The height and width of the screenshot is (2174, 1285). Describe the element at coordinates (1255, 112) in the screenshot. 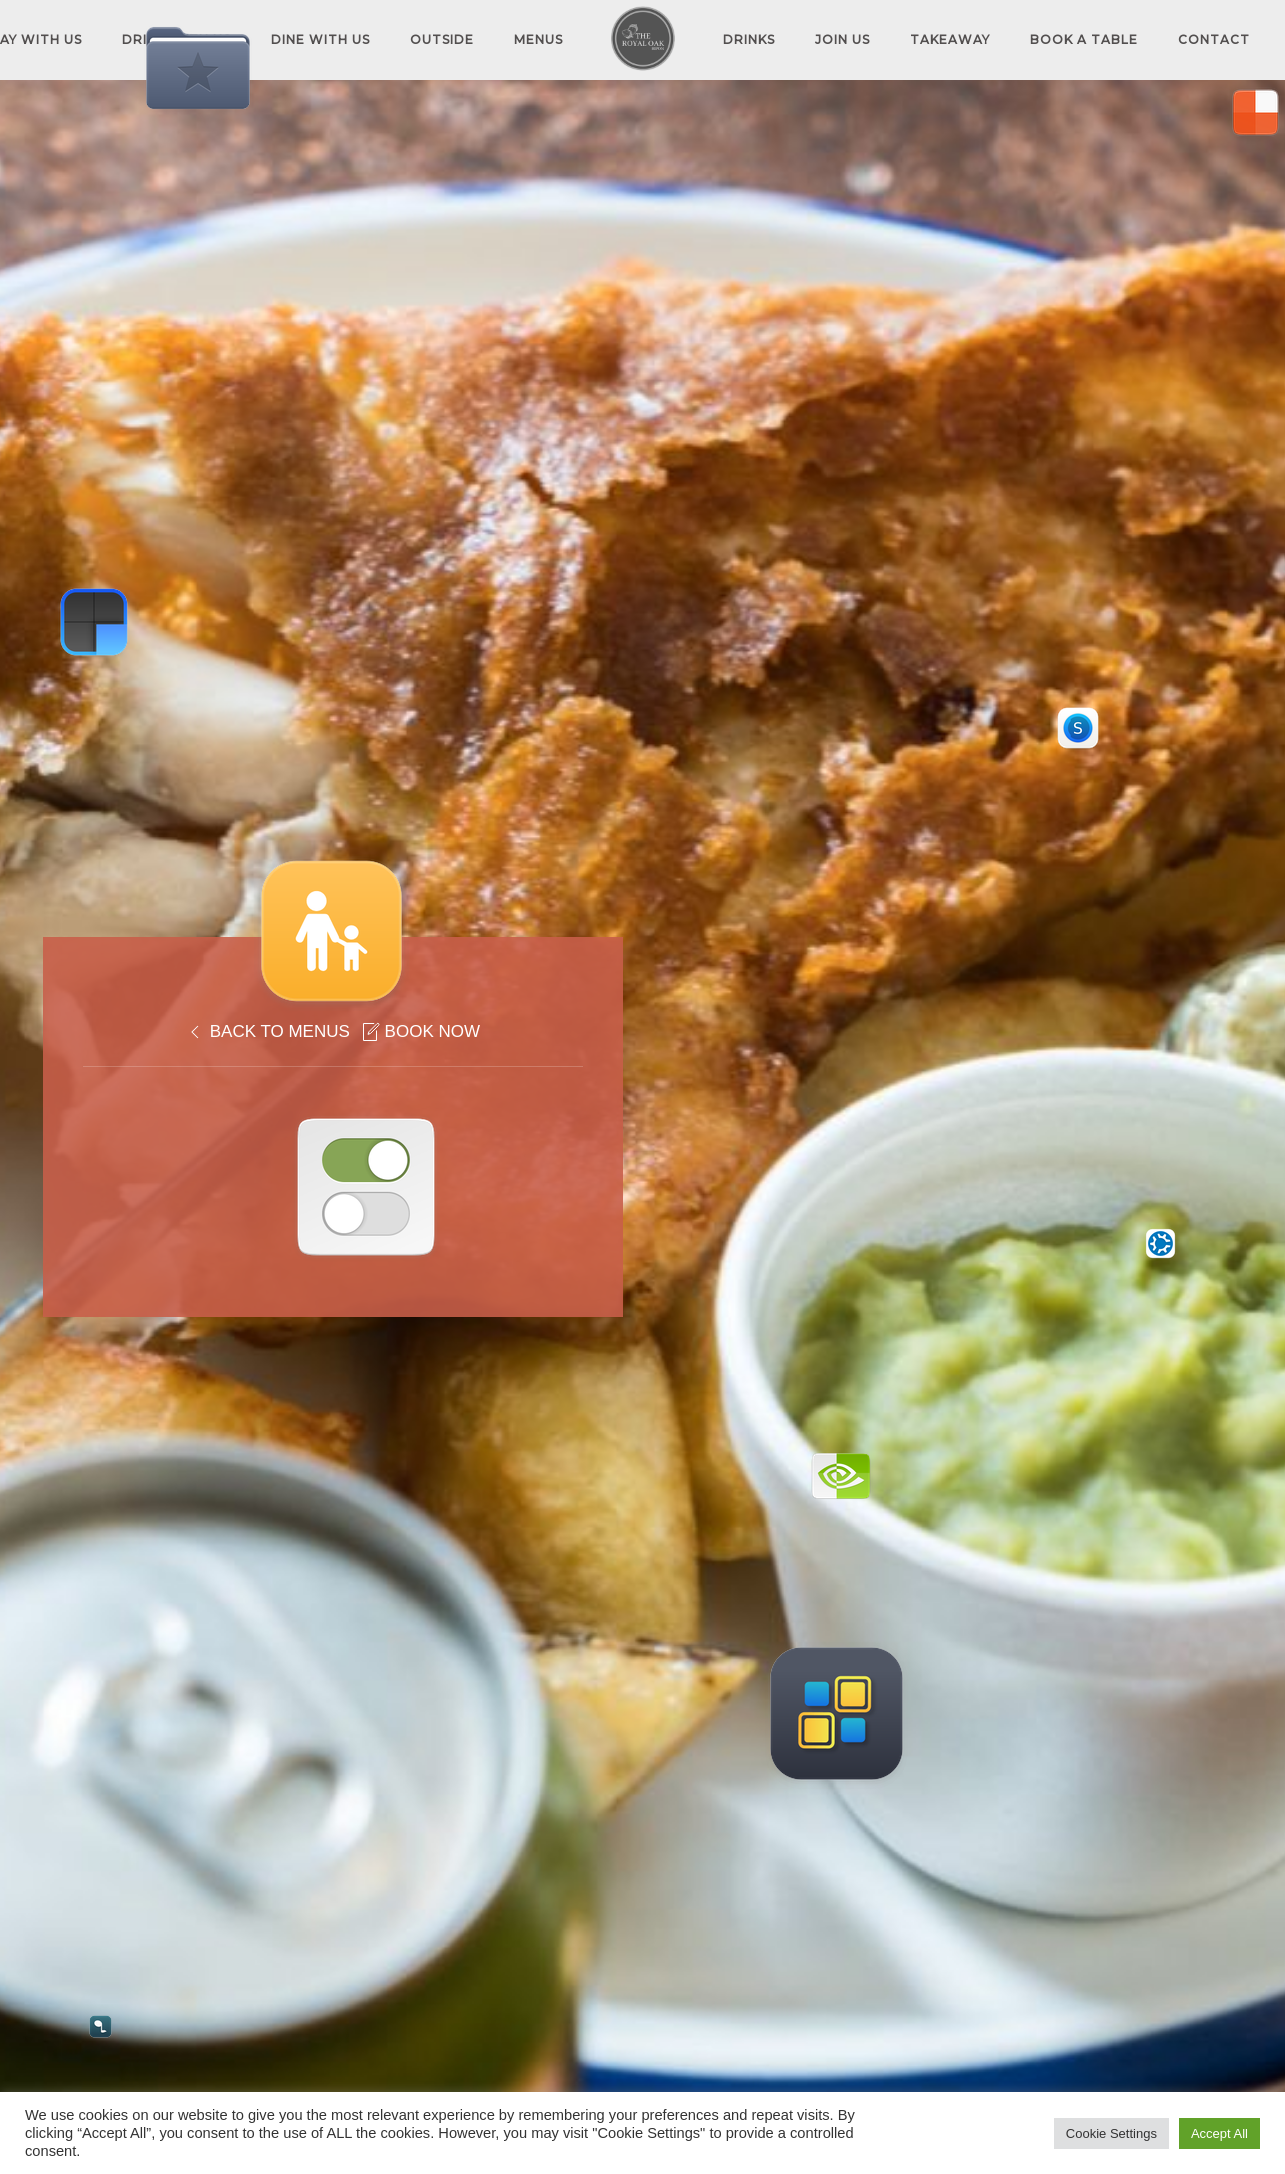

I see `switch to the top-right workspace` at that location.